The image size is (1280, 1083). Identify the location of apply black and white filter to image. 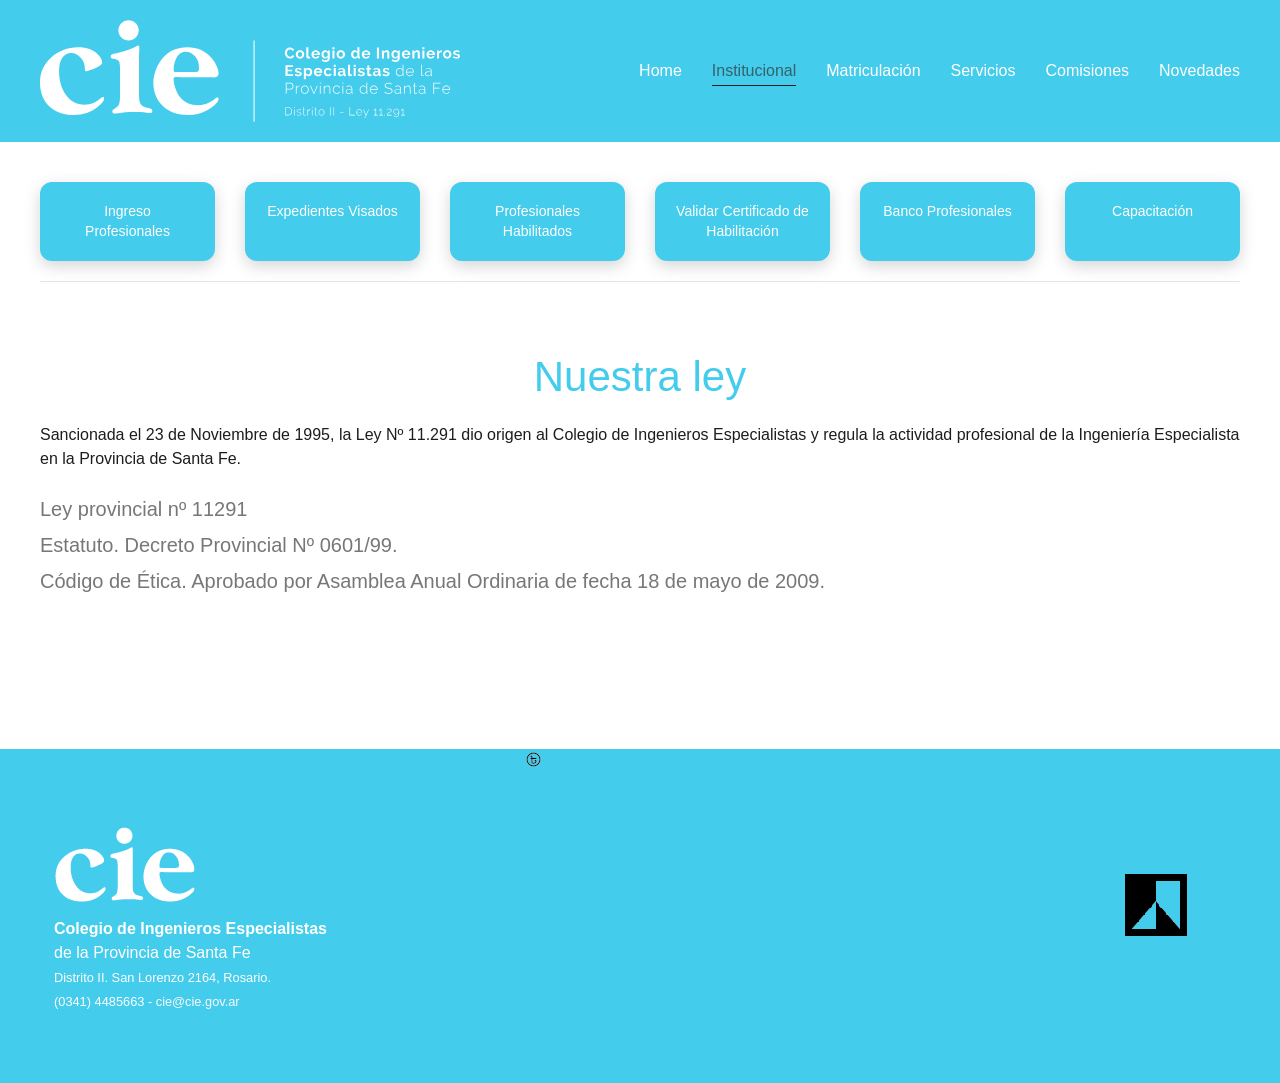
(1156, 905).